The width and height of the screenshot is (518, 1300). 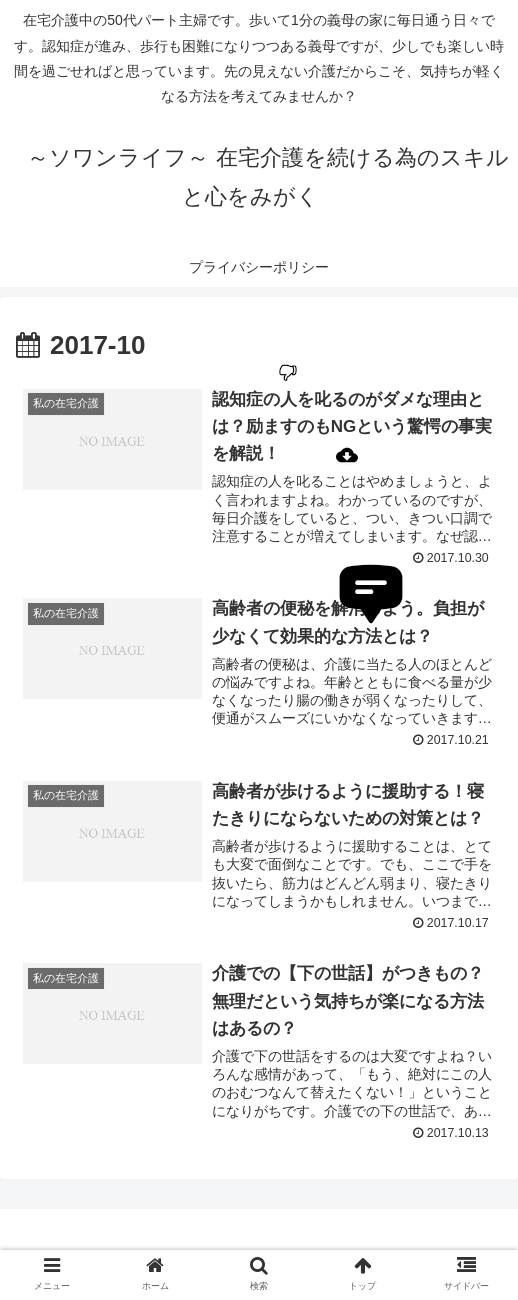 I want to click on download file from cloud storage, so click(x=347, y=455).